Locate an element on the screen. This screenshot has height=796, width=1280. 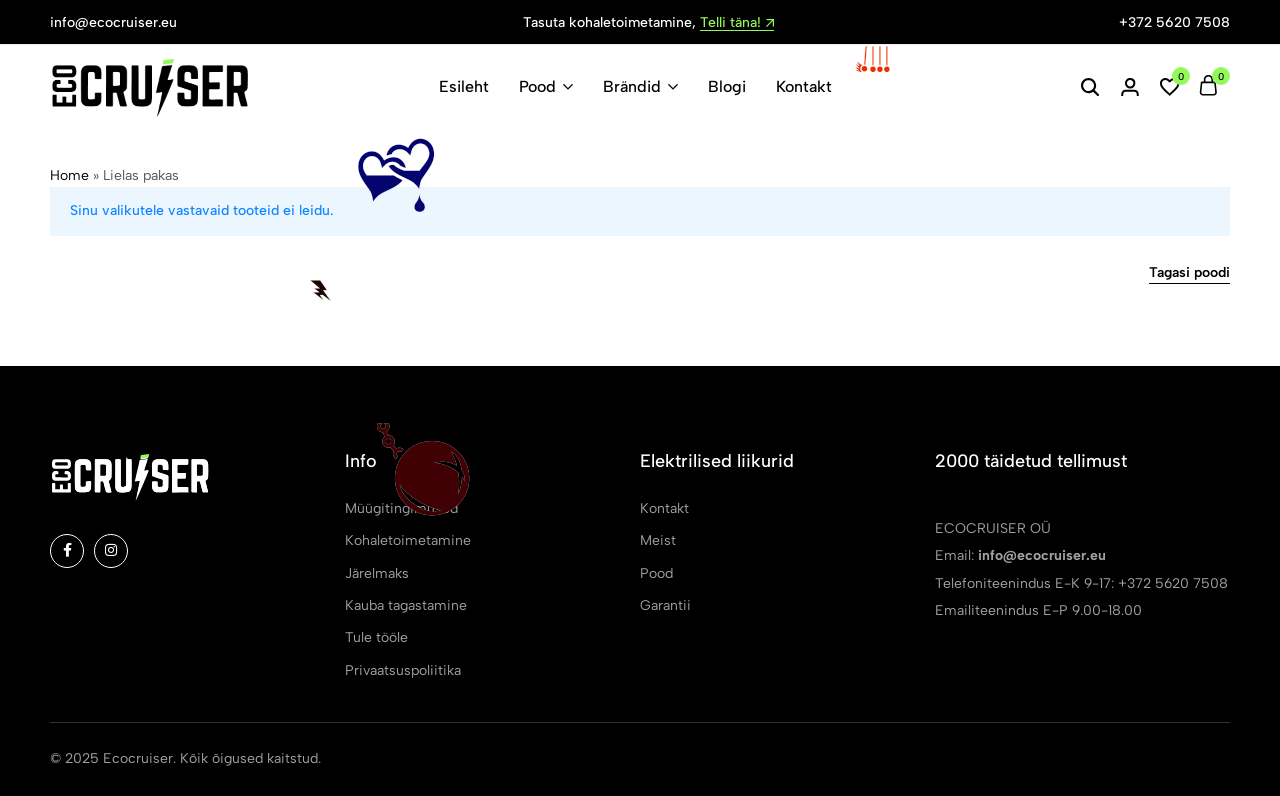
demolish or destroy an item is located at coordinates (423, 469).